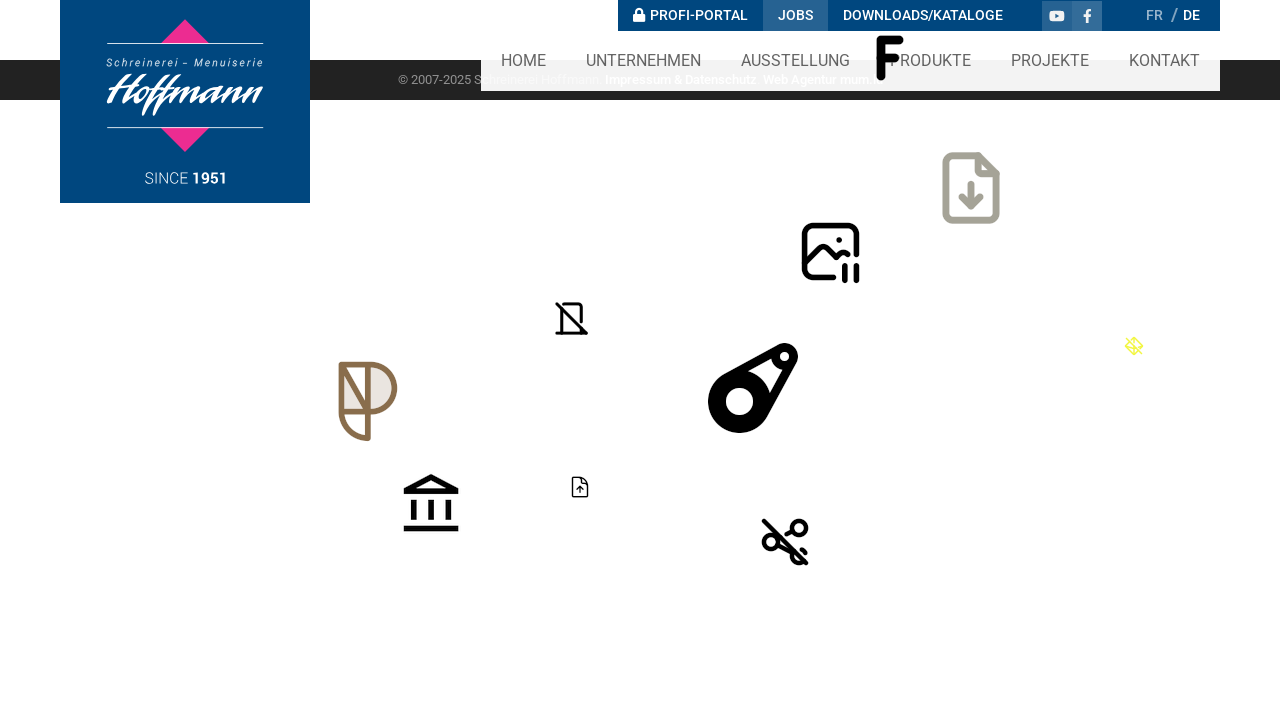 Image resolution: width=1280 pixels, height=720 pixels. What do you see at coordinates (753, 388) in the screenshot?
I see `view or manage digital assets` at bounding box center [753, 388].